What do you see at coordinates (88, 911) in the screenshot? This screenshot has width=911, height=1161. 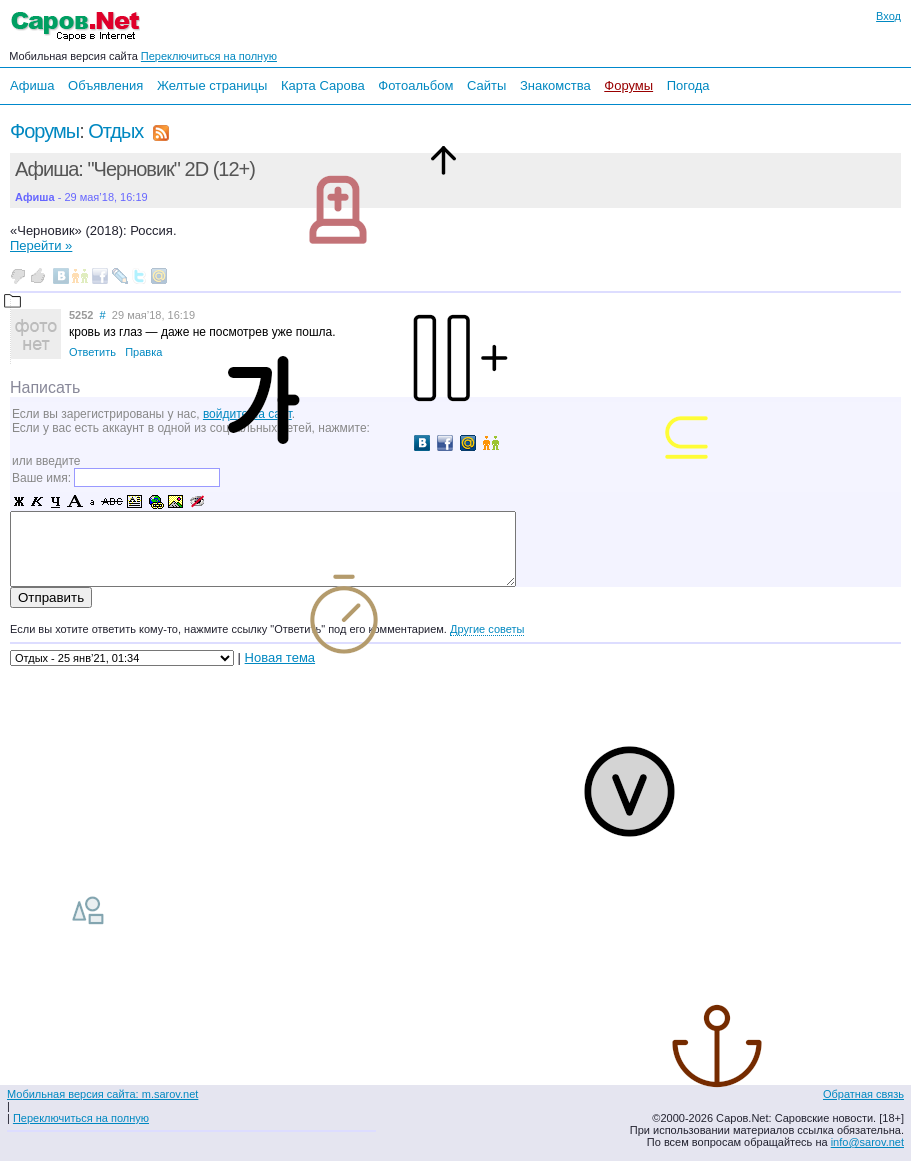 I see `access shape tools or drawing elements` at bounding box center [88, 911].